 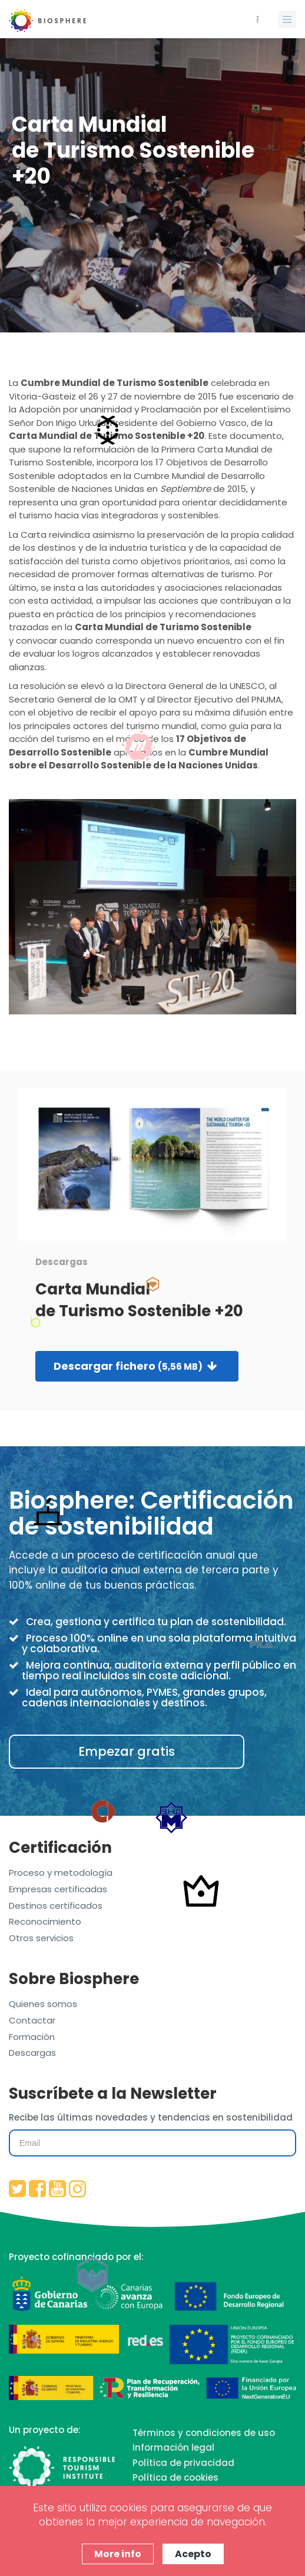 I want to click on nimblr brand logo, so click(x=35, y=1320).